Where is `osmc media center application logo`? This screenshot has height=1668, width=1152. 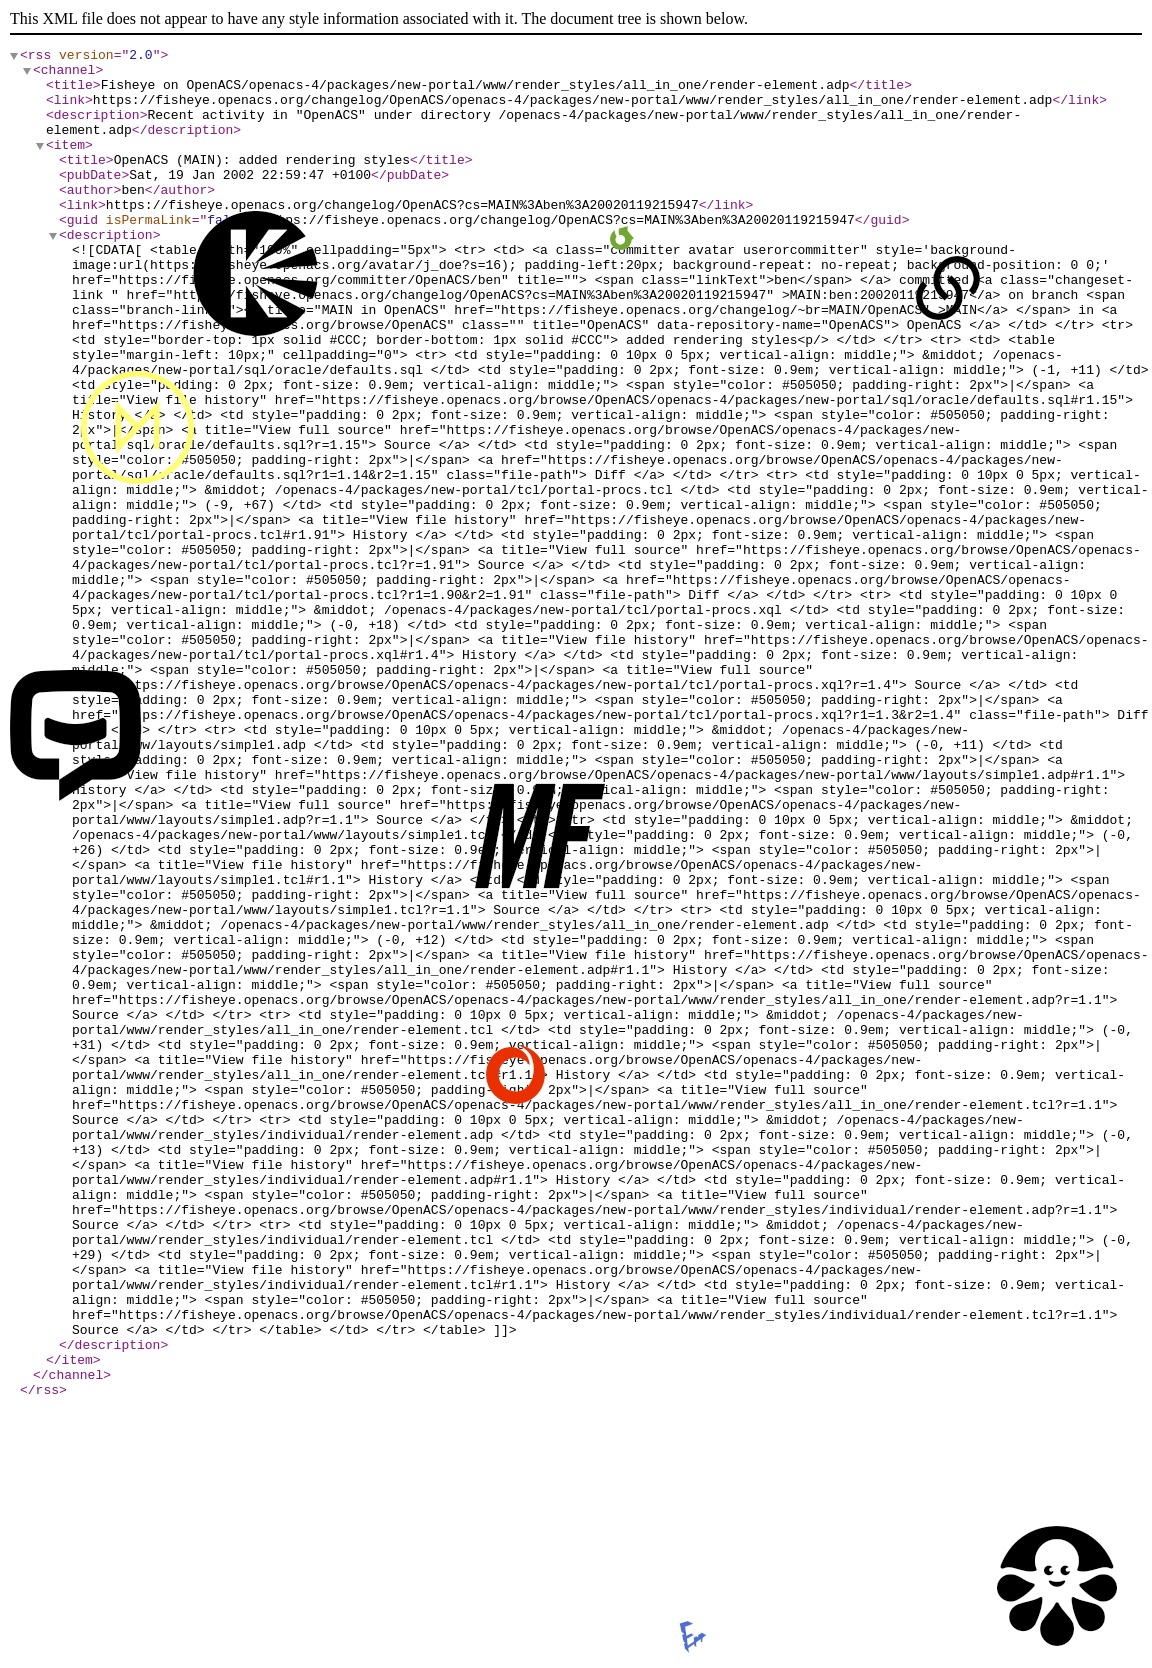 osmc media center application logo is located at coordinates (137, 427).